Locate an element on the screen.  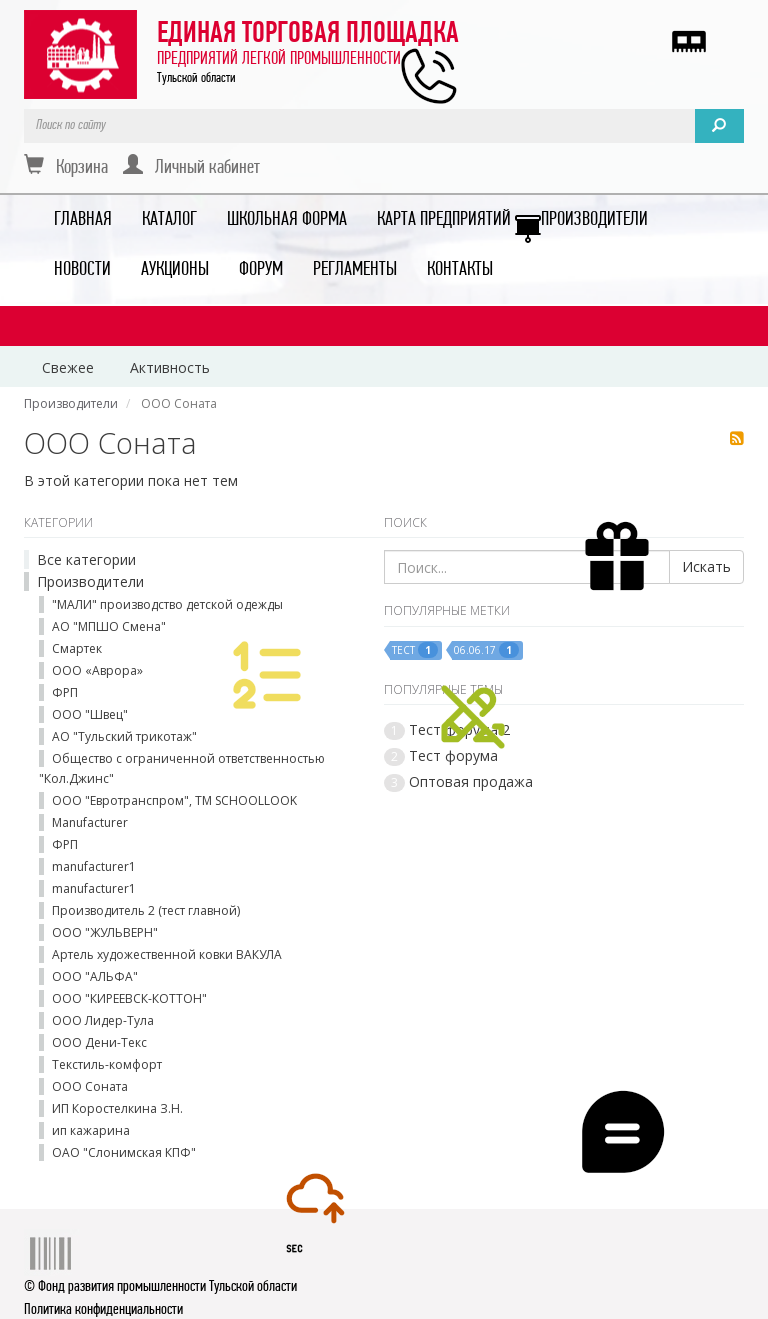
secant function in a math or calculator app is located at coordinates (294, 1248).